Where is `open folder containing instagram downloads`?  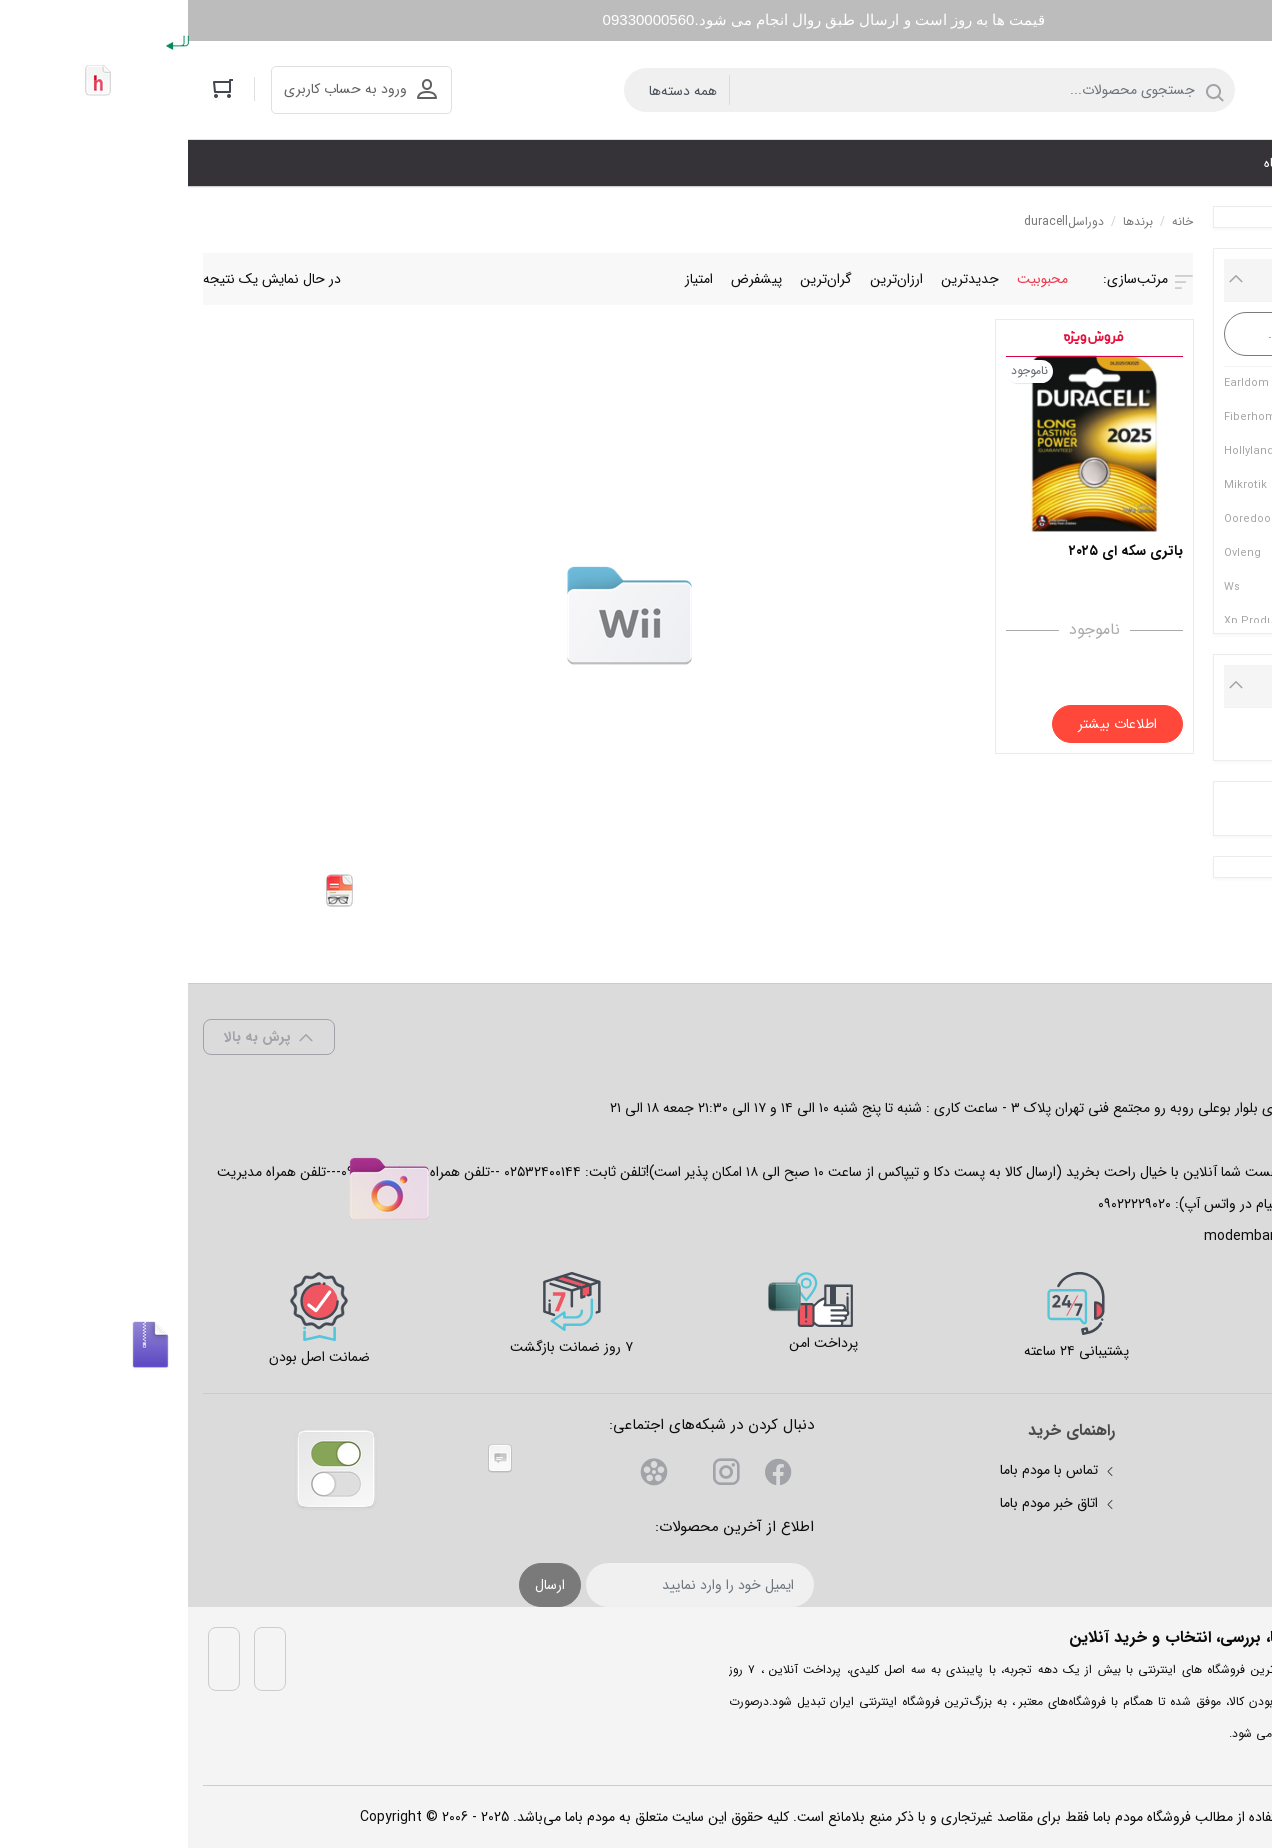 open folder containing instagram downloads is located at coordinates (389, 1191).